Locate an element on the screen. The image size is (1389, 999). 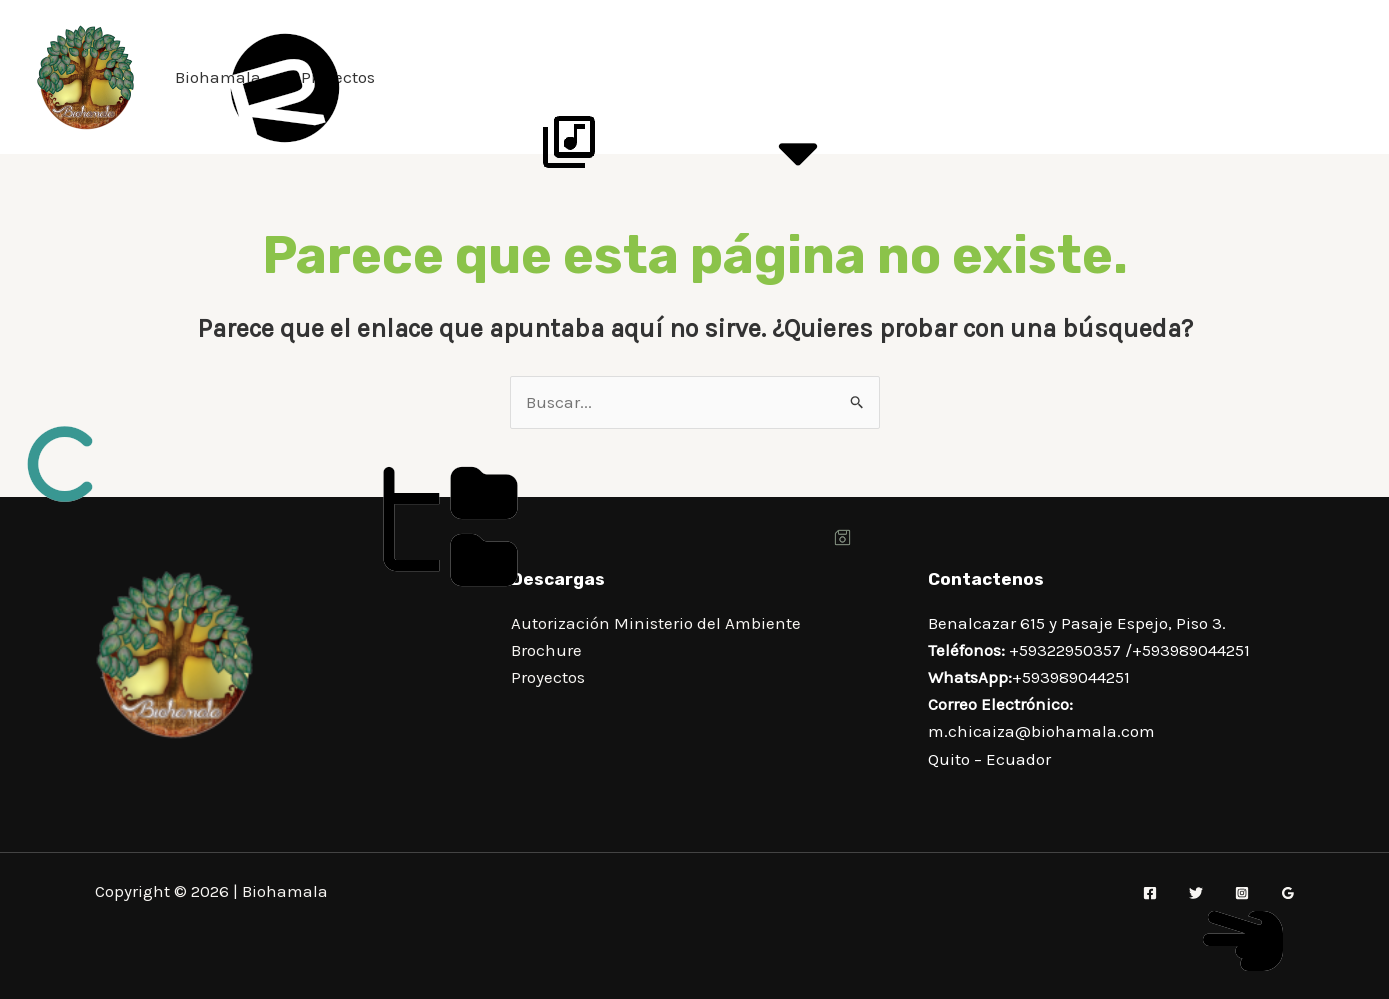
indicates the letter C or a C-related category is located at coordinates (60, 464).